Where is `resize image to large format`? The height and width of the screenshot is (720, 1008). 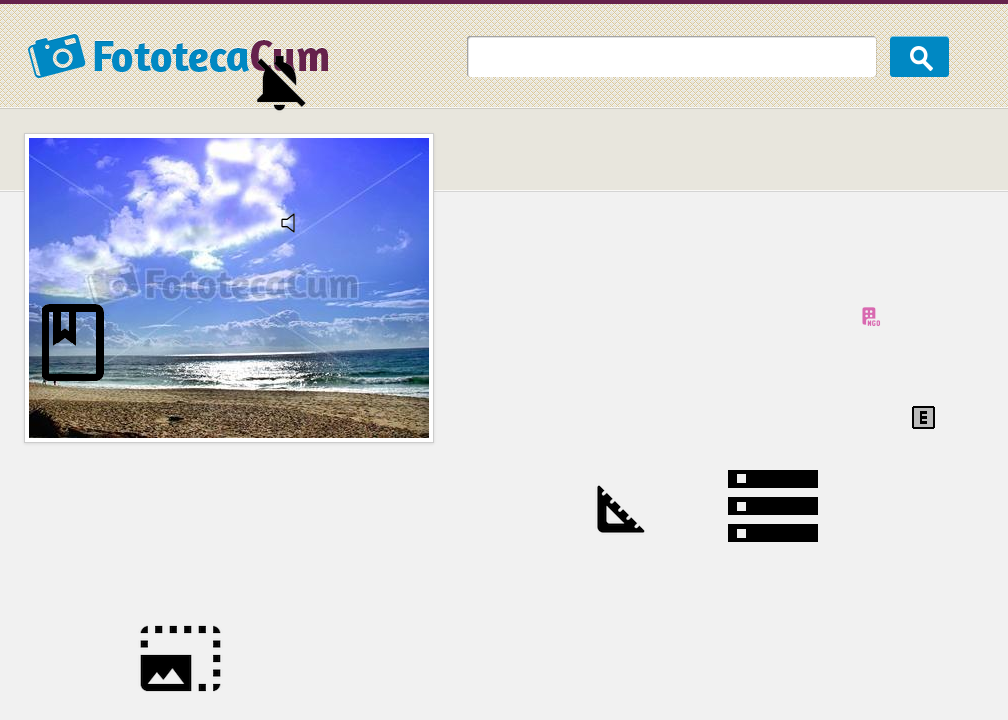 resize image to large format is located at coordinates (180, 658).